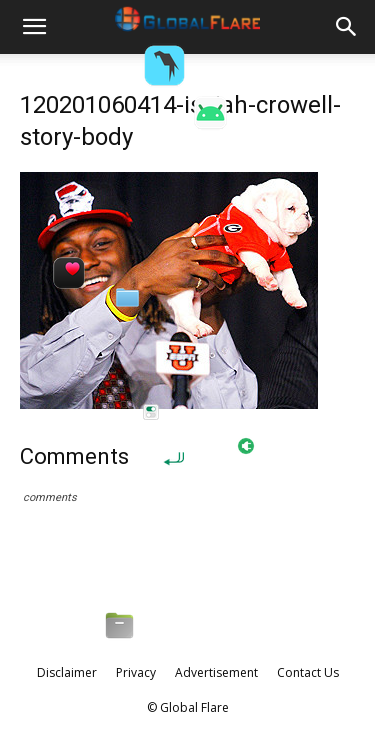  What do you see at coordinates (151, 412) in the screenshot?
I see `open desktop settings and preferences` at bounding box center [151, 412].